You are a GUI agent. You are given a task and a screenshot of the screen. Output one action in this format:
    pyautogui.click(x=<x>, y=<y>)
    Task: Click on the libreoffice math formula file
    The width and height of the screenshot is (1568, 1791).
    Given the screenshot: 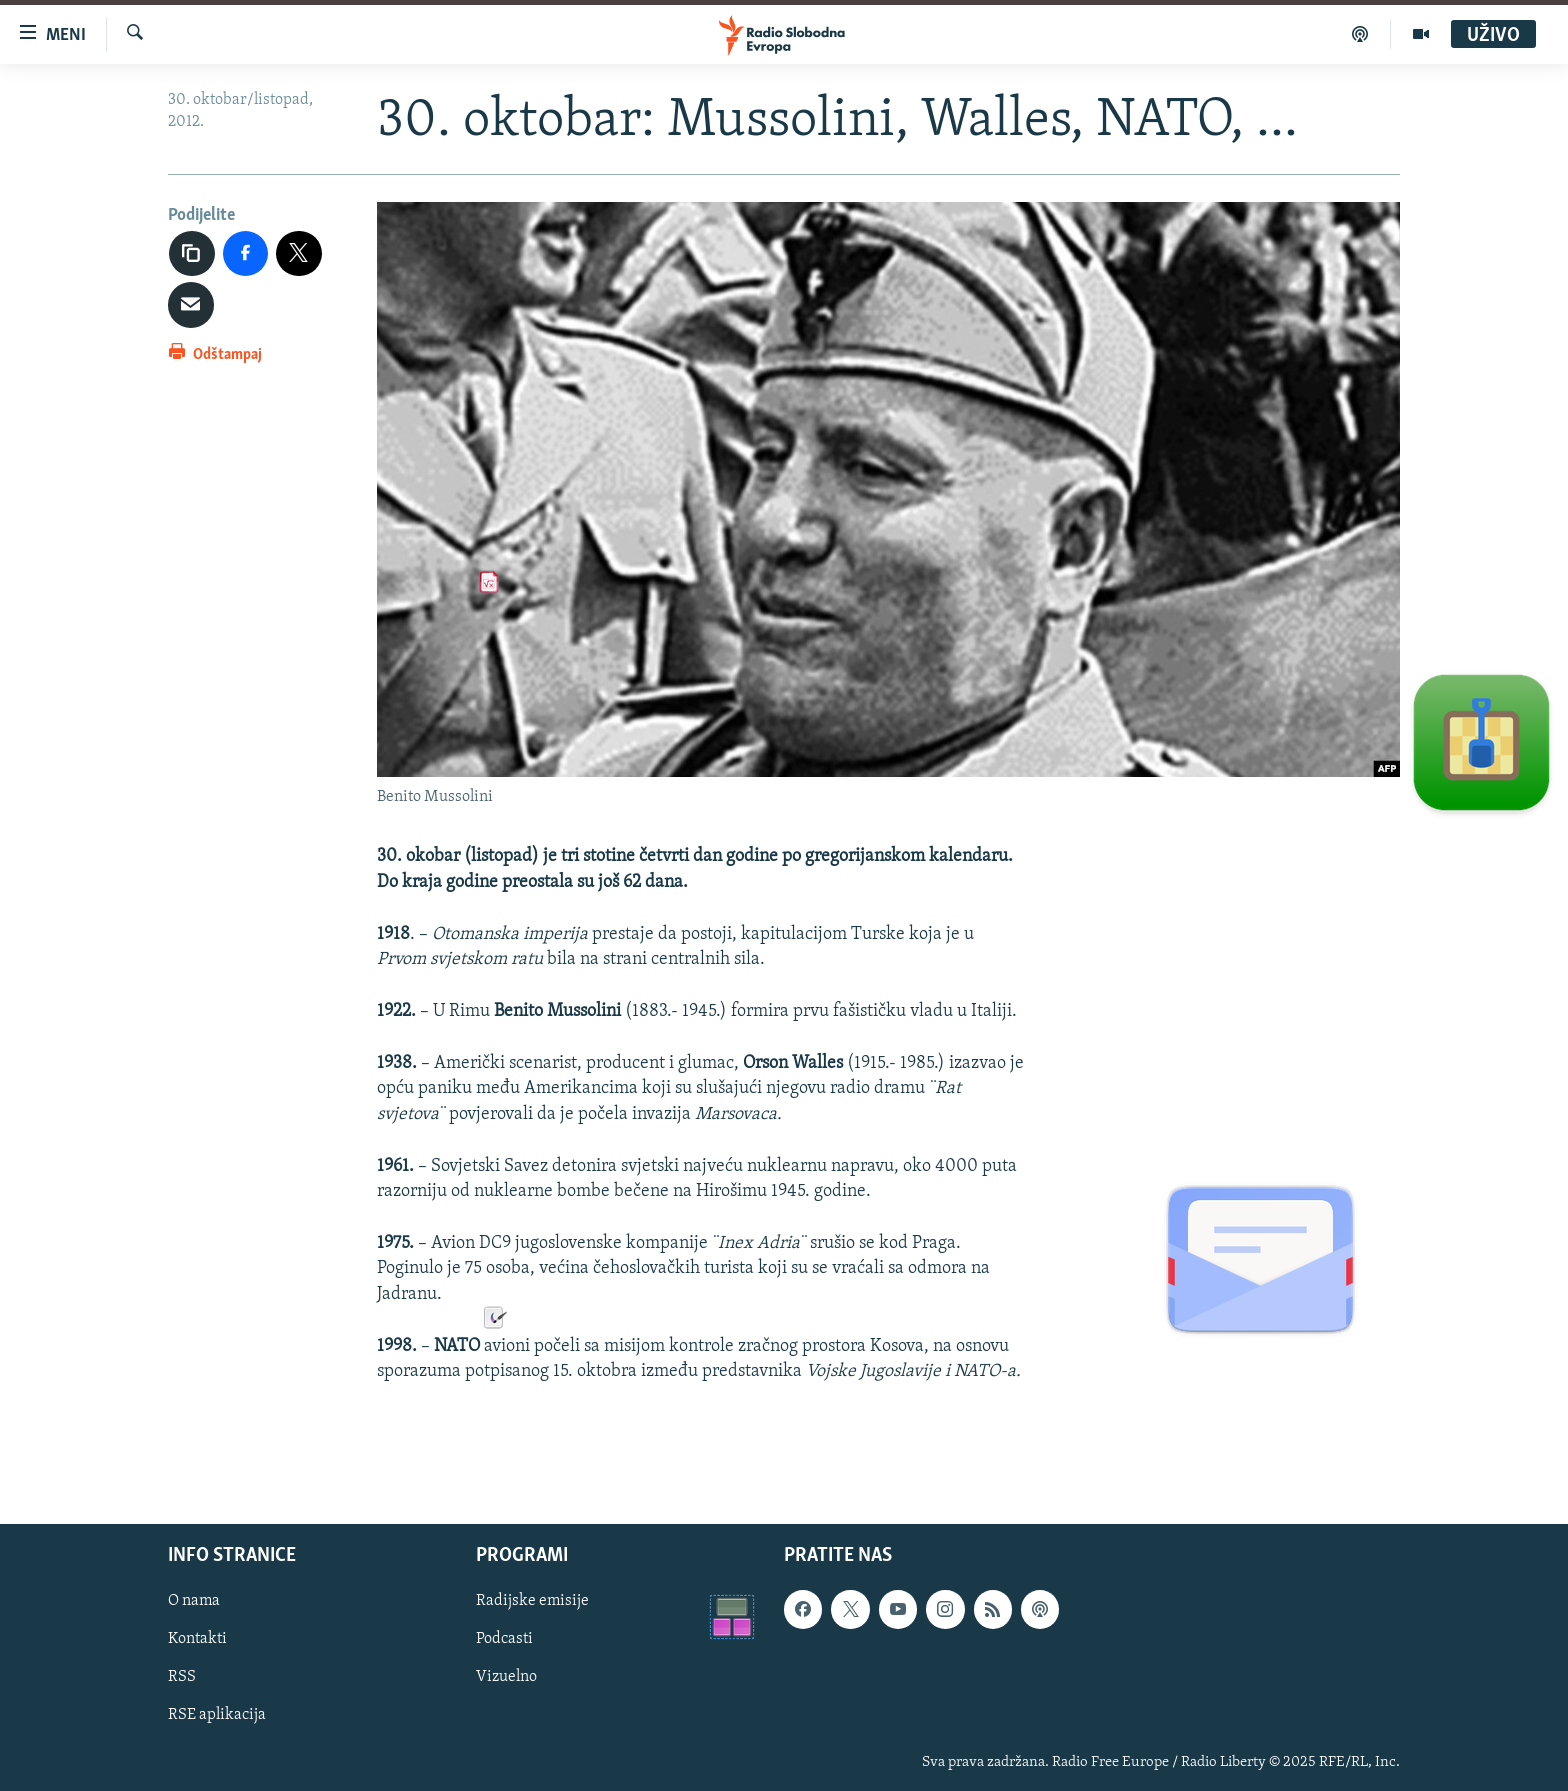 What is the action you would take?
    pyautogui.click(x=489, y=582)
    